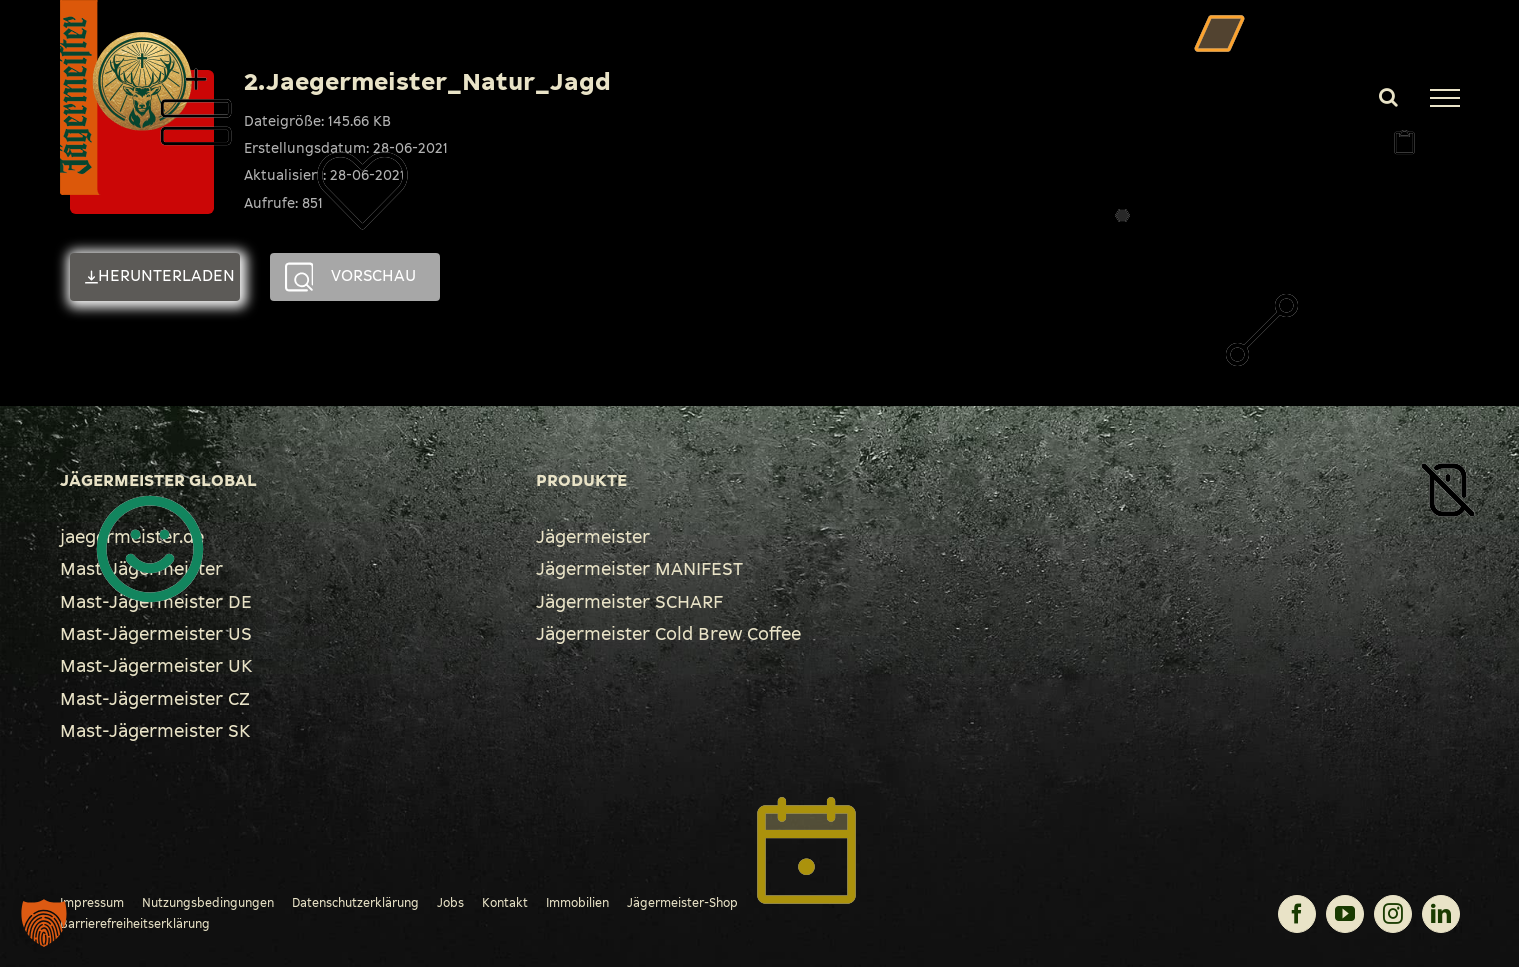 This screenshot has width=1519, height=967. What do you see at coordinates (1448, 490) in the screenshot?
I see `mouse input disabled or disconnected` at bounding box center [1448, 490].